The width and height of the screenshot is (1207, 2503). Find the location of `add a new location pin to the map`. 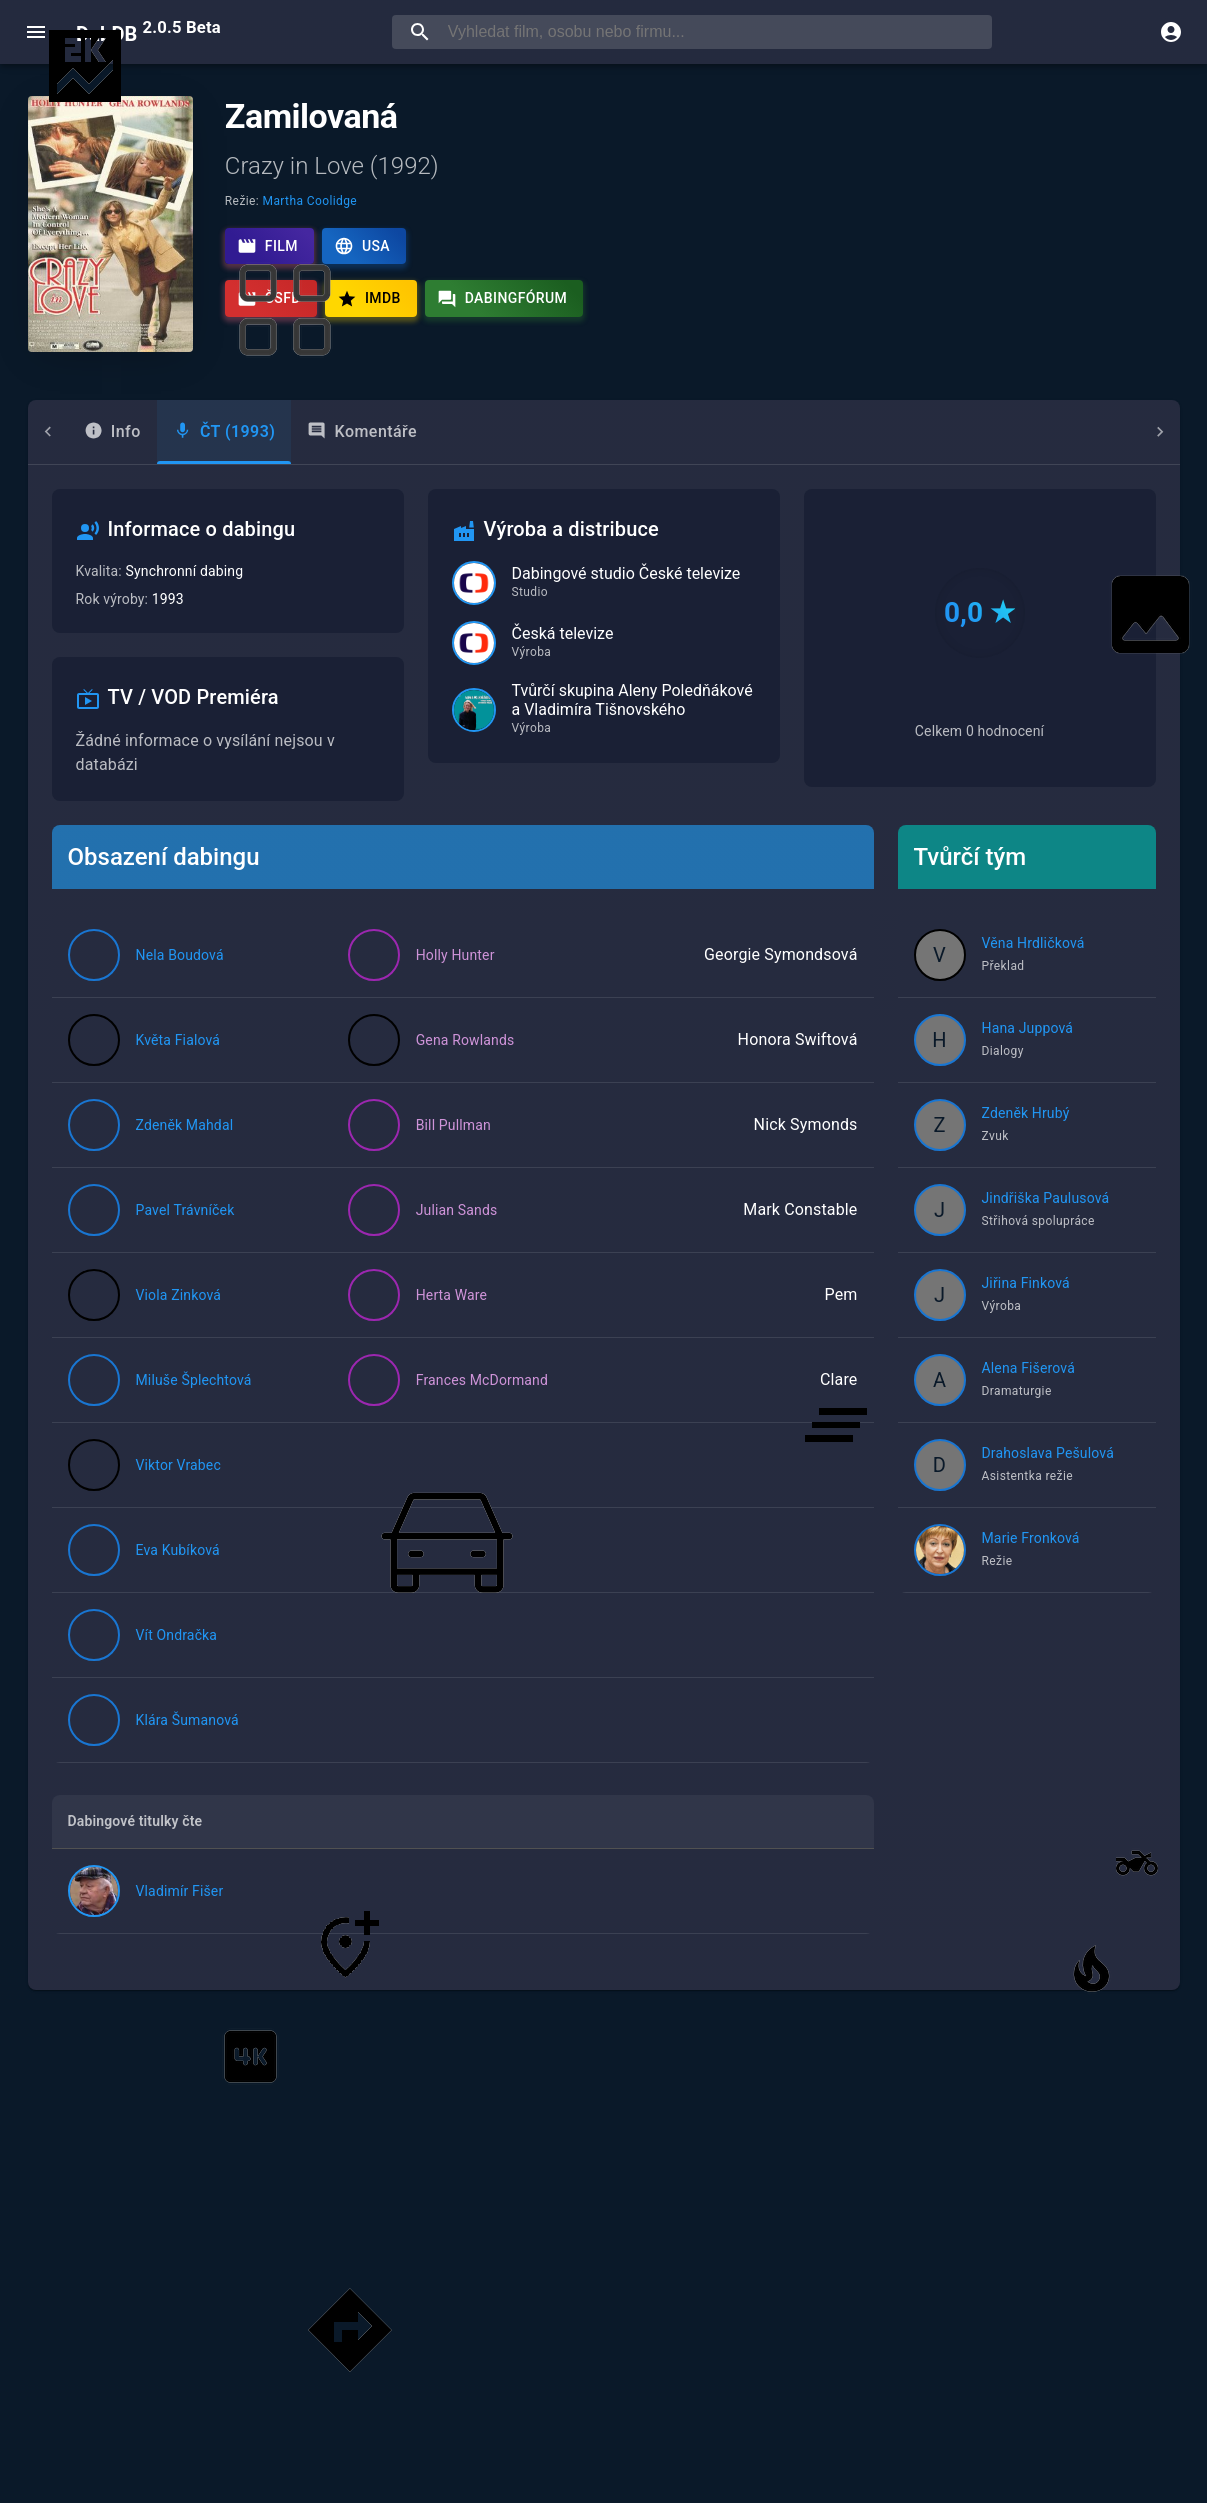

add a new location pin to the map is located at coordinates (345, 1944).